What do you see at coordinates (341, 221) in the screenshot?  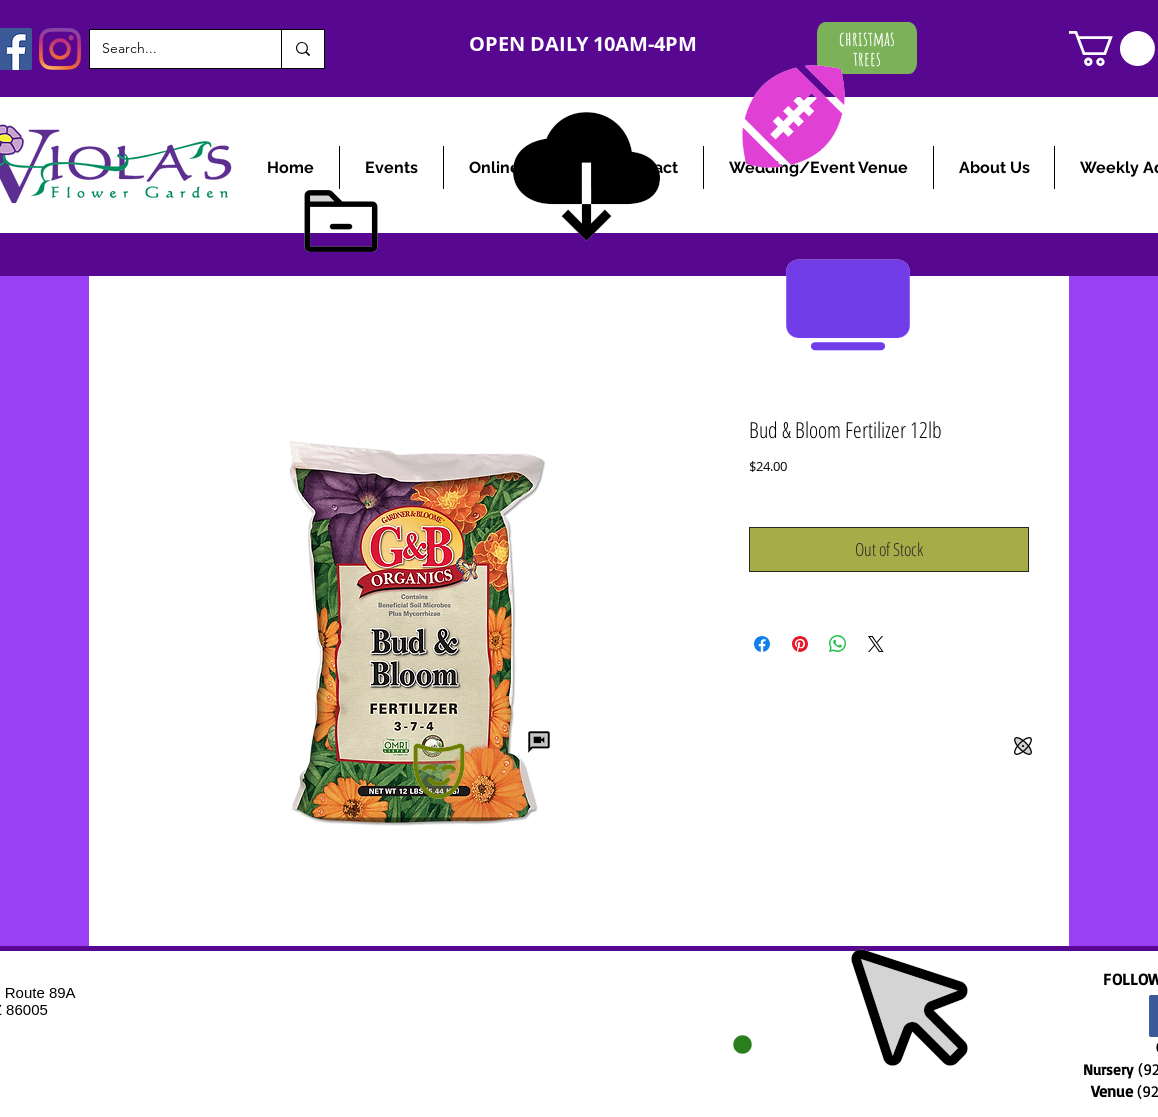 I see `remove a folder from your files` at bounding box center [341, 221].